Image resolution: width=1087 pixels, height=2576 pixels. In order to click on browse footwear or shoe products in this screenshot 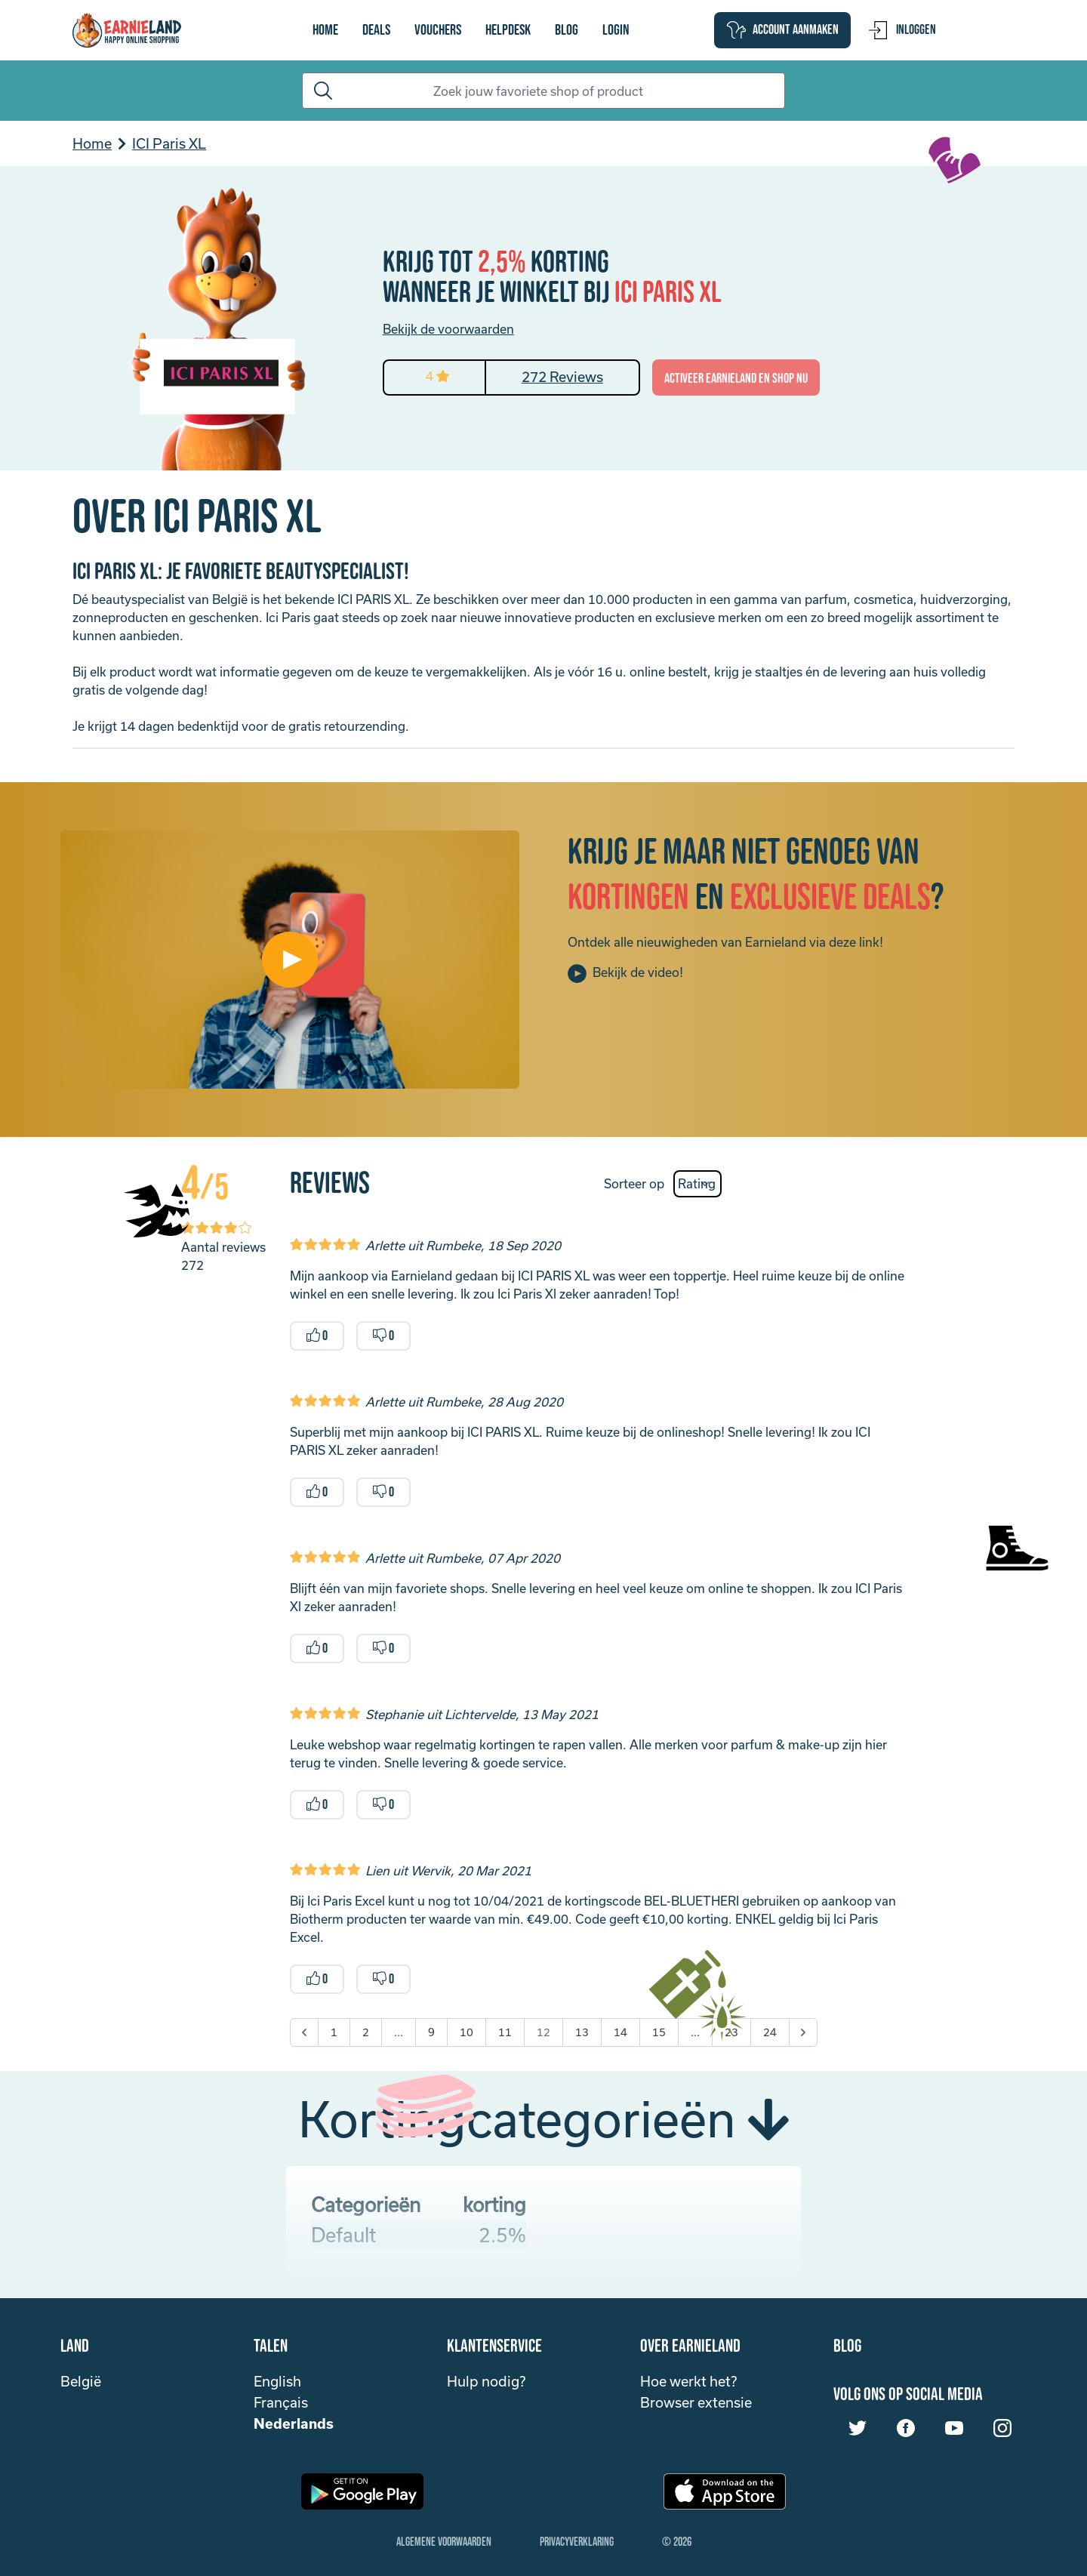, I will do `click(1017, 1548)`.